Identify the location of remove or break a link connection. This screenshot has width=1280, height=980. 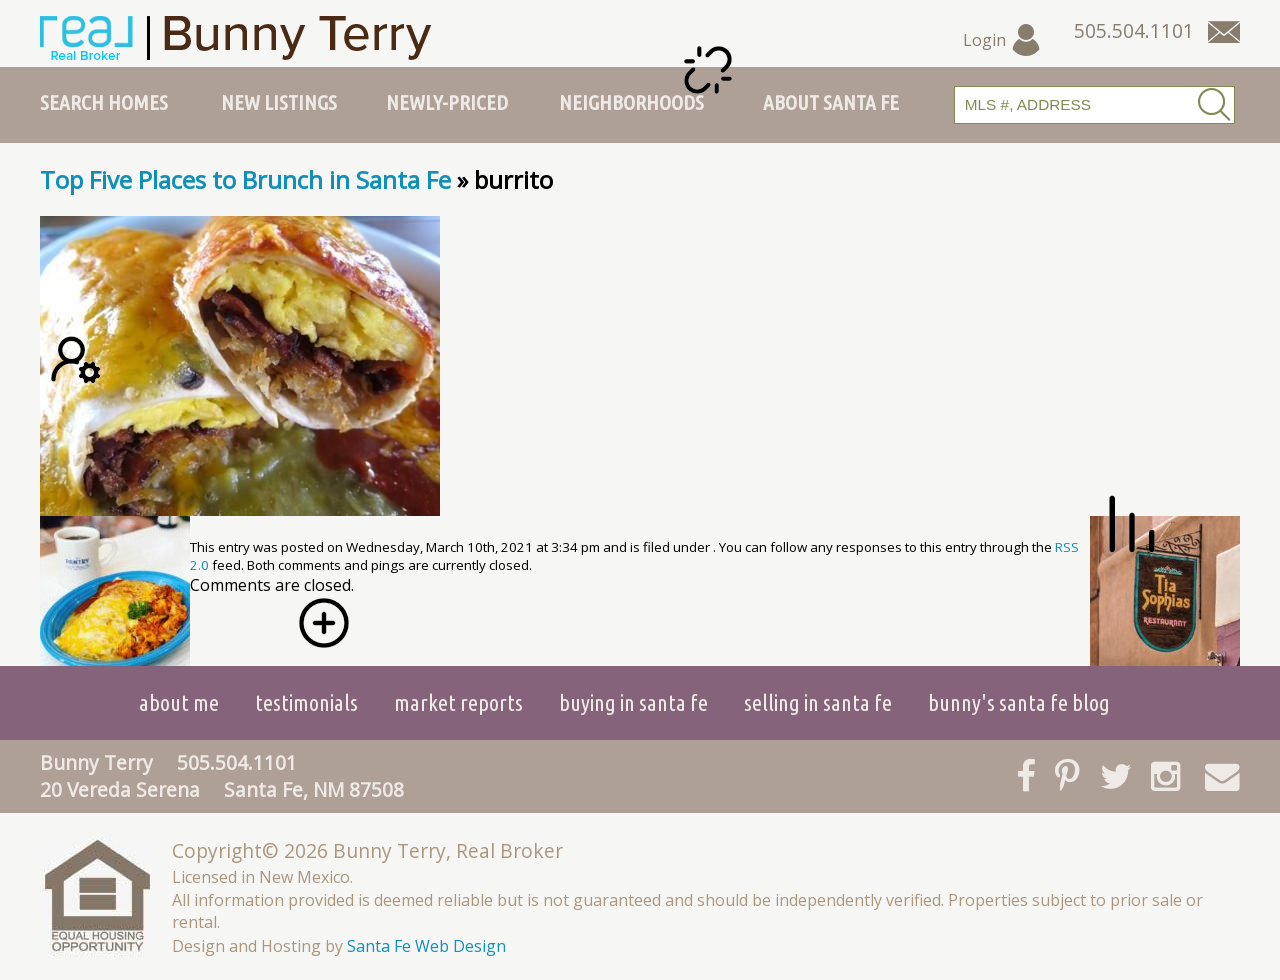
(708, 70).